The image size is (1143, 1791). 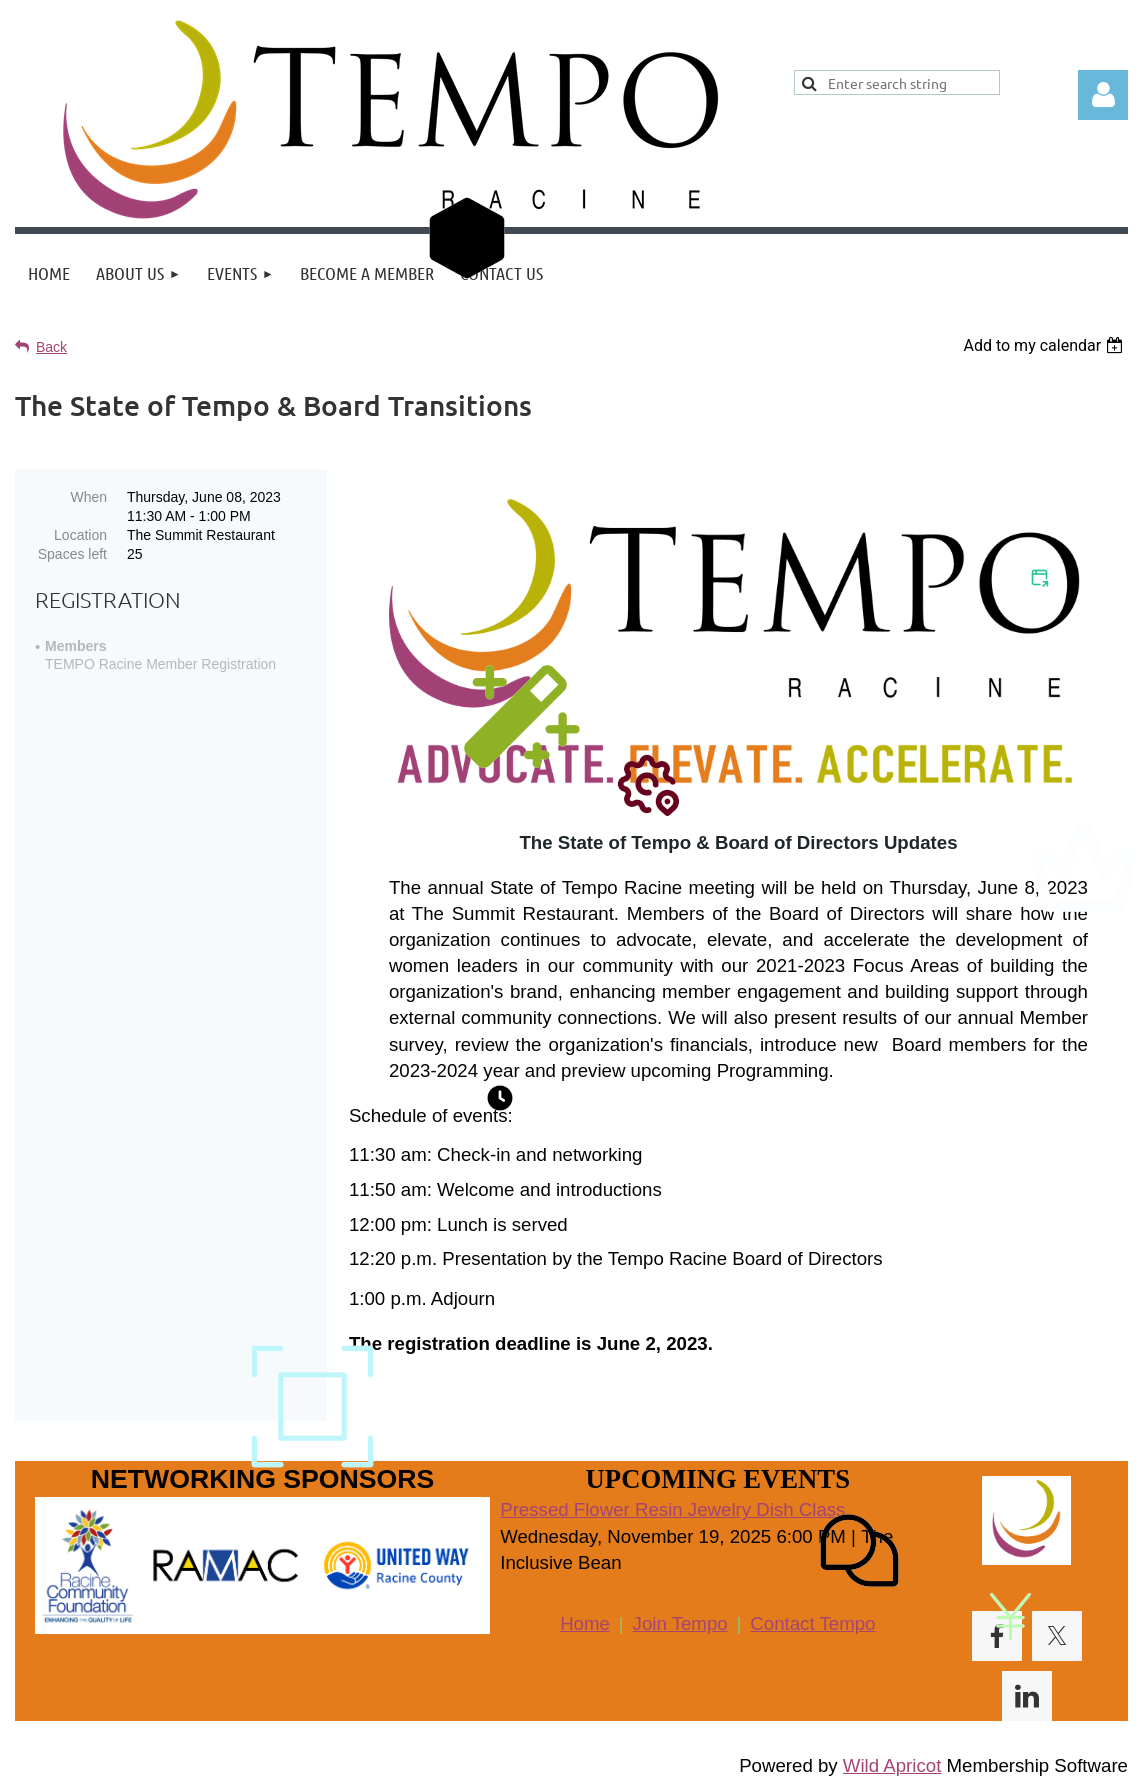 I want to click on indicates a category or tag grouping, so click(x=467, y=238).